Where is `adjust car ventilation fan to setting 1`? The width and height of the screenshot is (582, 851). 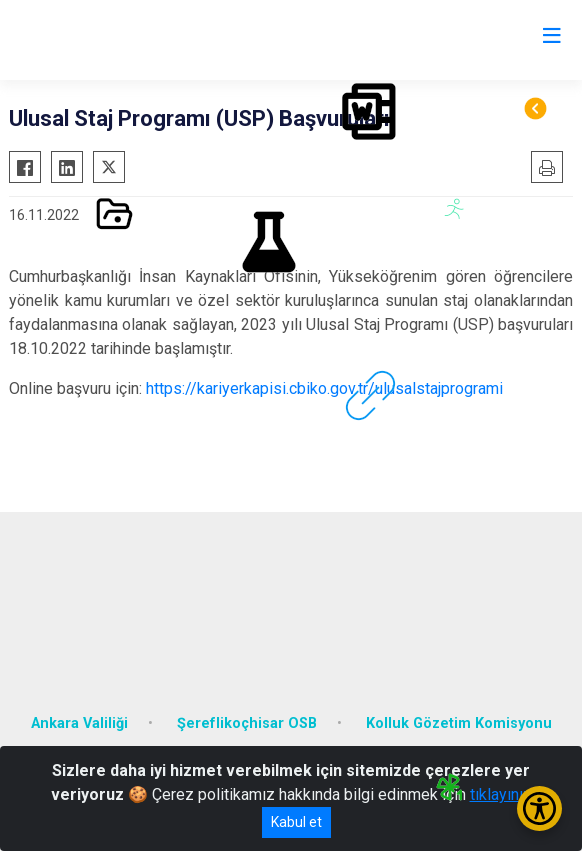 adjust car ventilation fan to setting 1 is located at coordinates (450, 787).